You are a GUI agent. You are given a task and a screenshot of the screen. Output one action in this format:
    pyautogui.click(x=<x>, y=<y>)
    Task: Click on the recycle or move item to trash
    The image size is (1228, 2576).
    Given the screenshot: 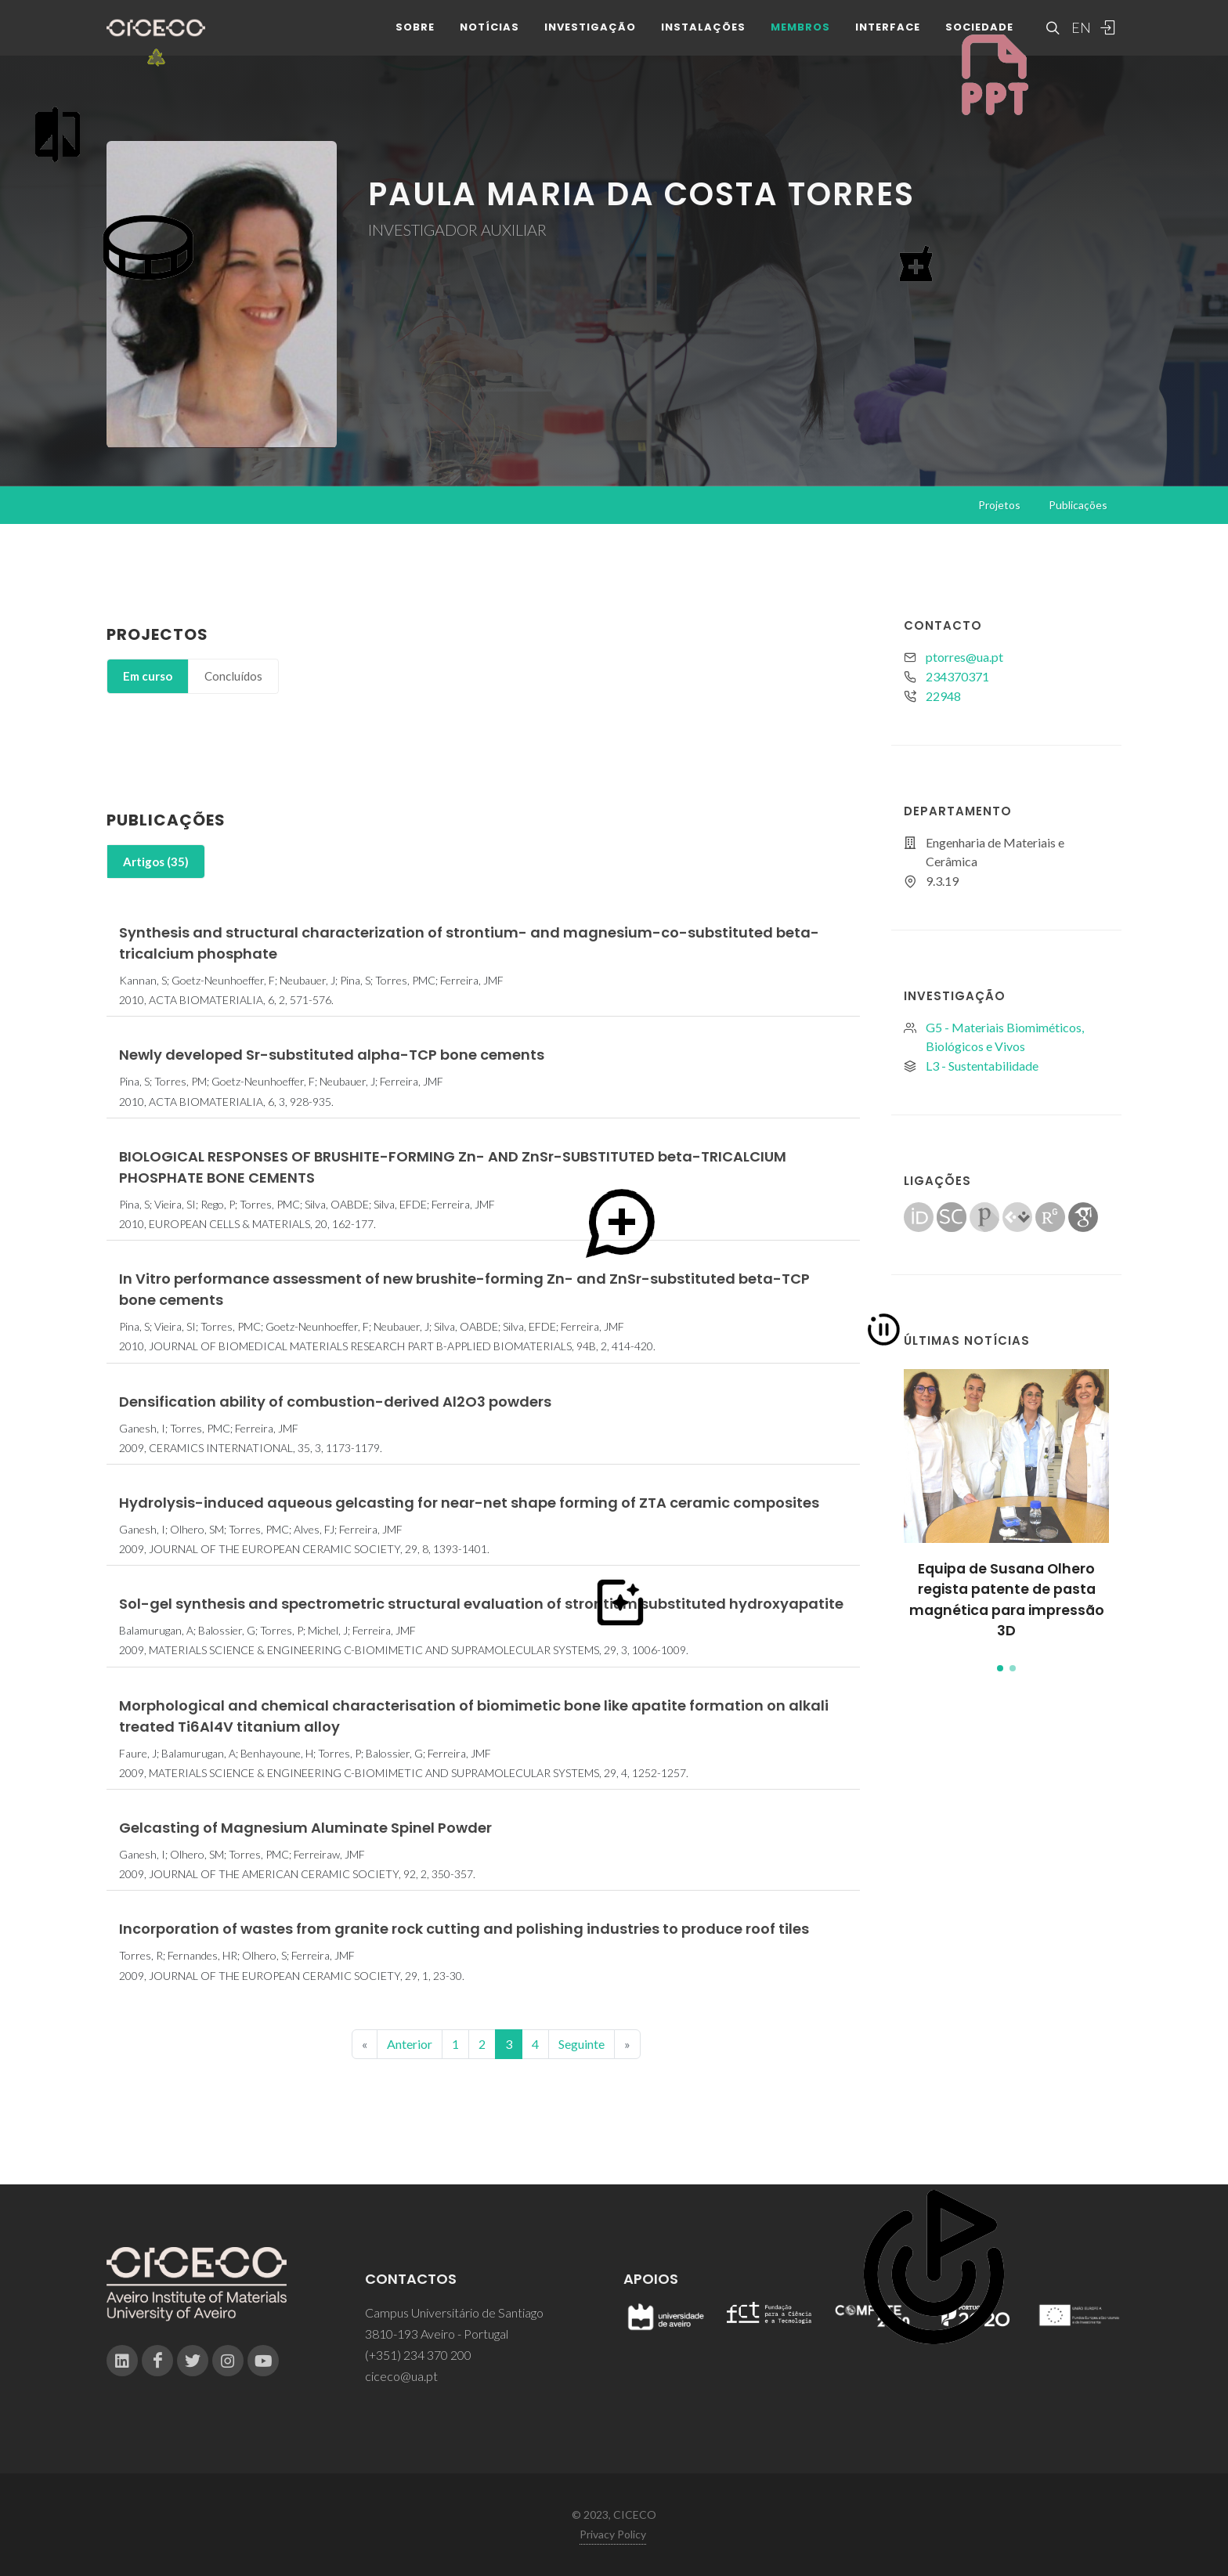 What is the action you would take?
    pyautogui.click(x=156, y=57)
    